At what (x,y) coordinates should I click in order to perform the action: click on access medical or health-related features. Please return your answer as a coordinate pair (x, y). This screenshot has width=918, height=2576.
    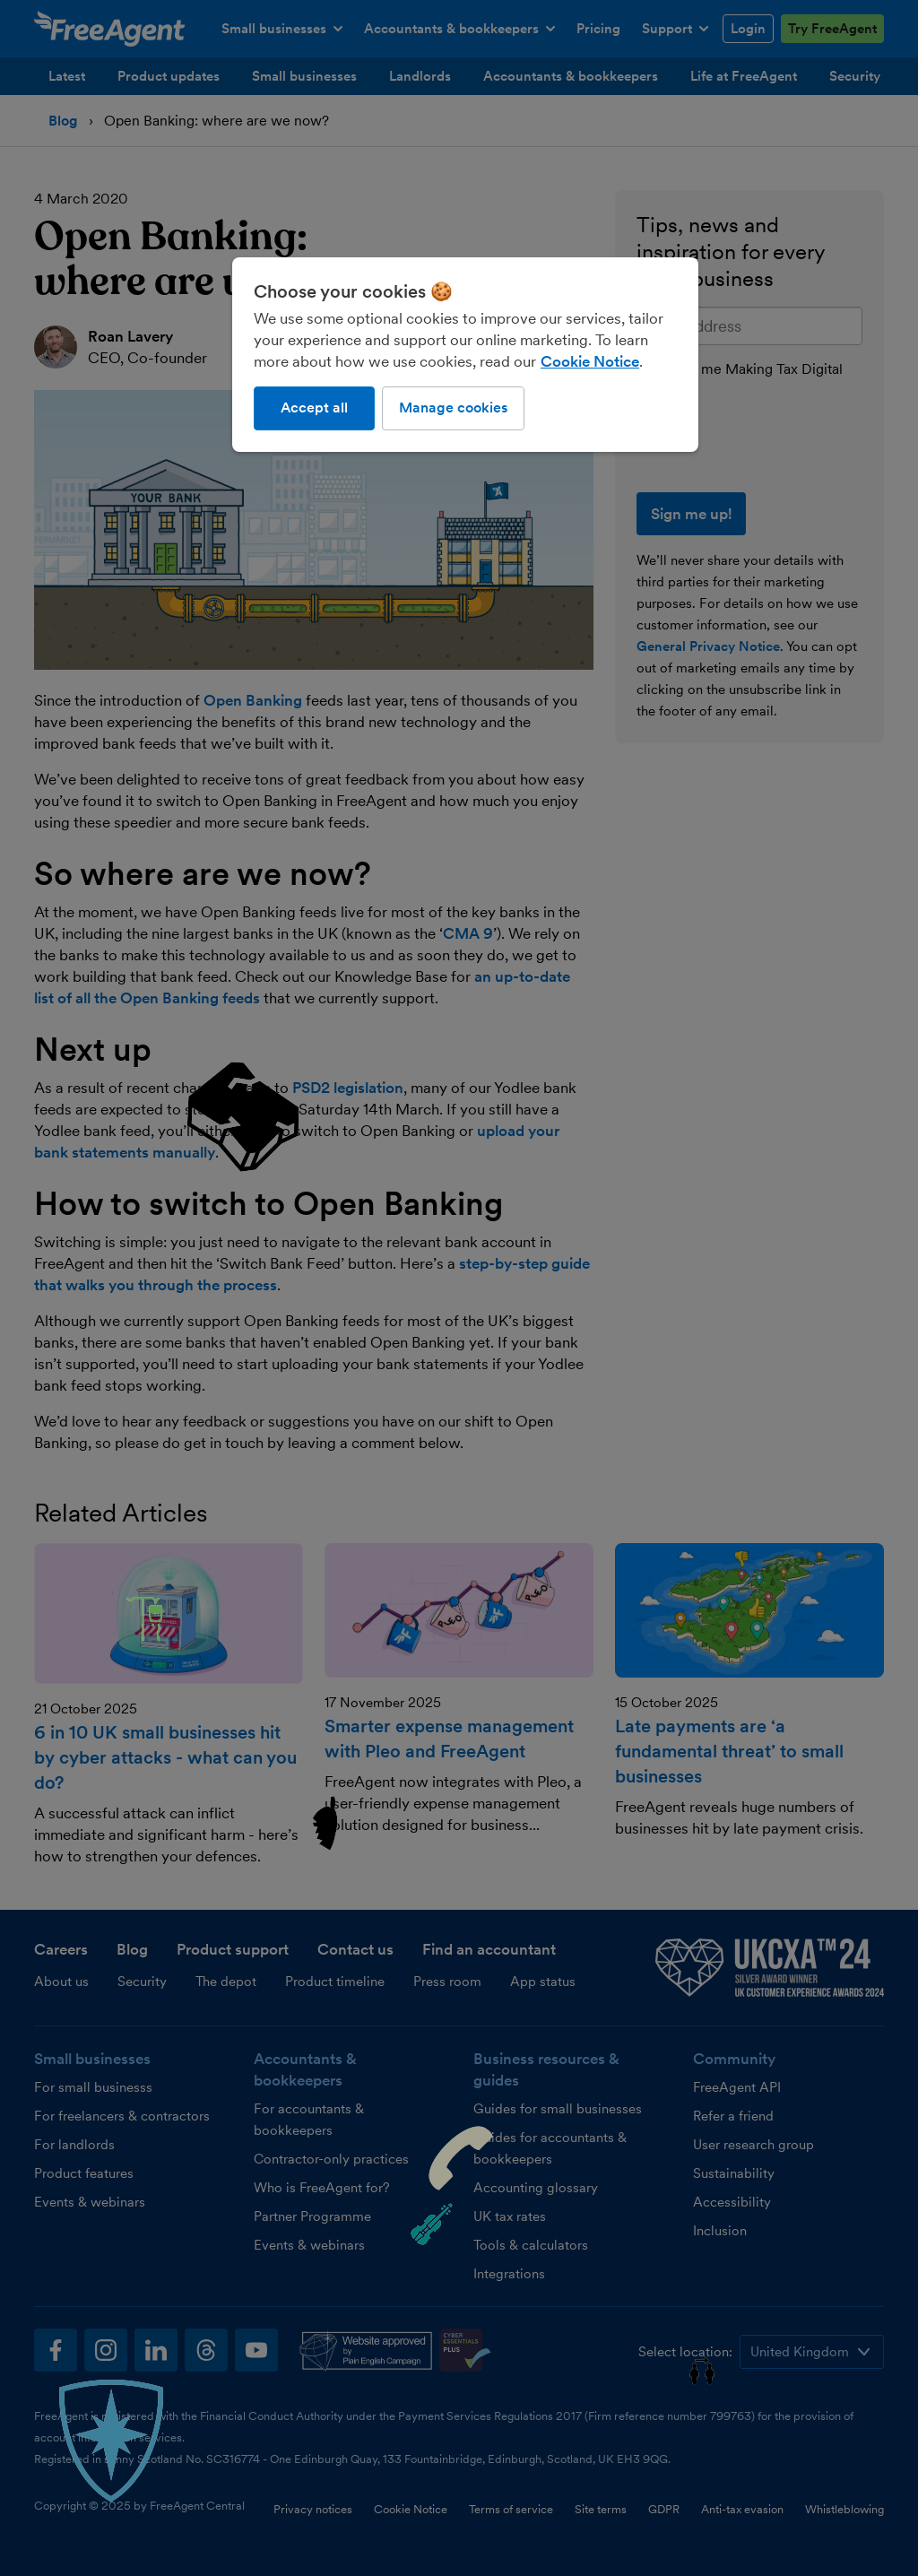
    Looking at the image, I should click on (146, 1617).